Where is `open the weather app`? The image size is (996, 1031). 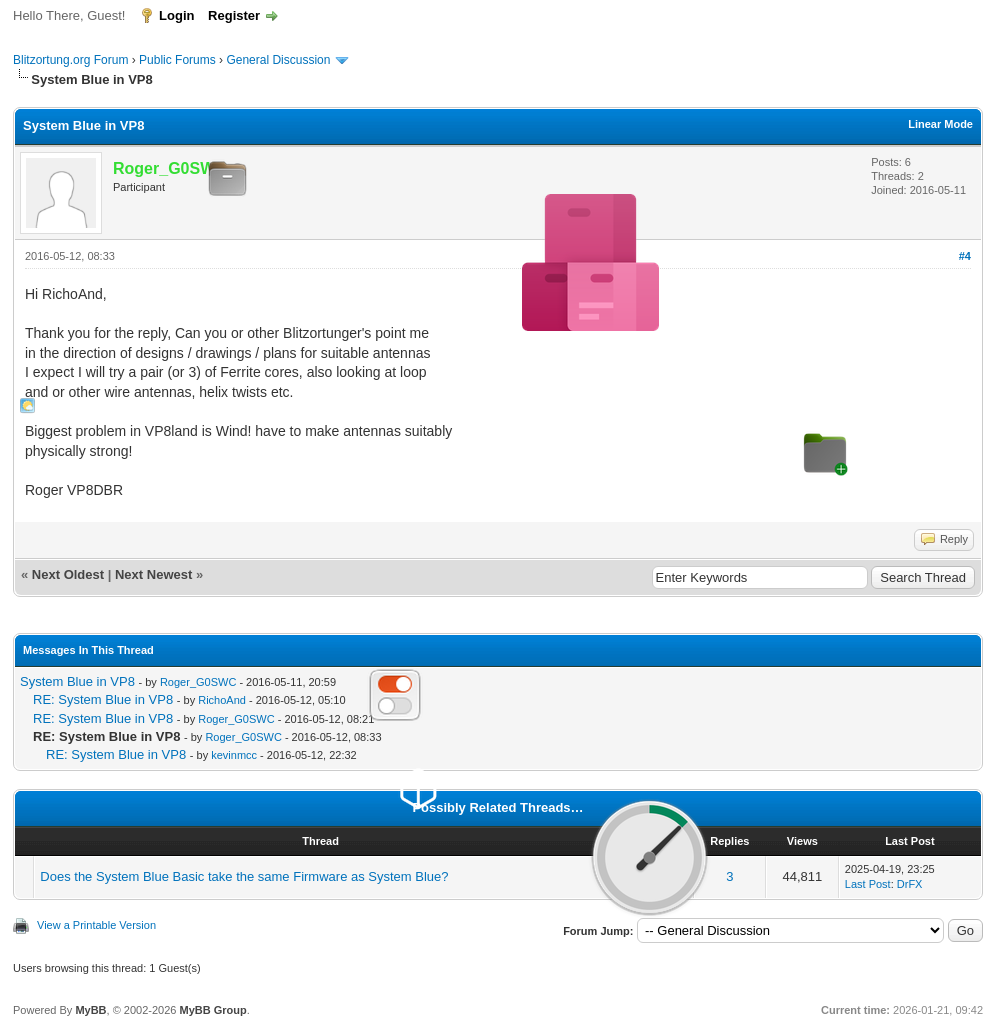
open the weather app is located at coordinates (27, 405).